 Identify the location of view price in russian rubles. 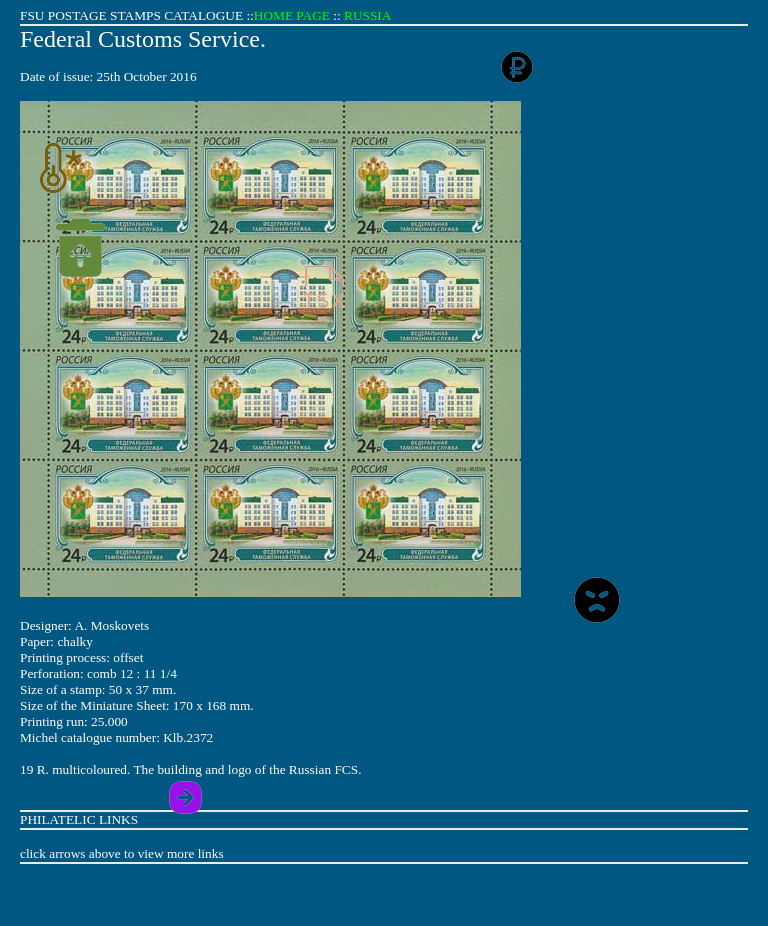
(517, 67).